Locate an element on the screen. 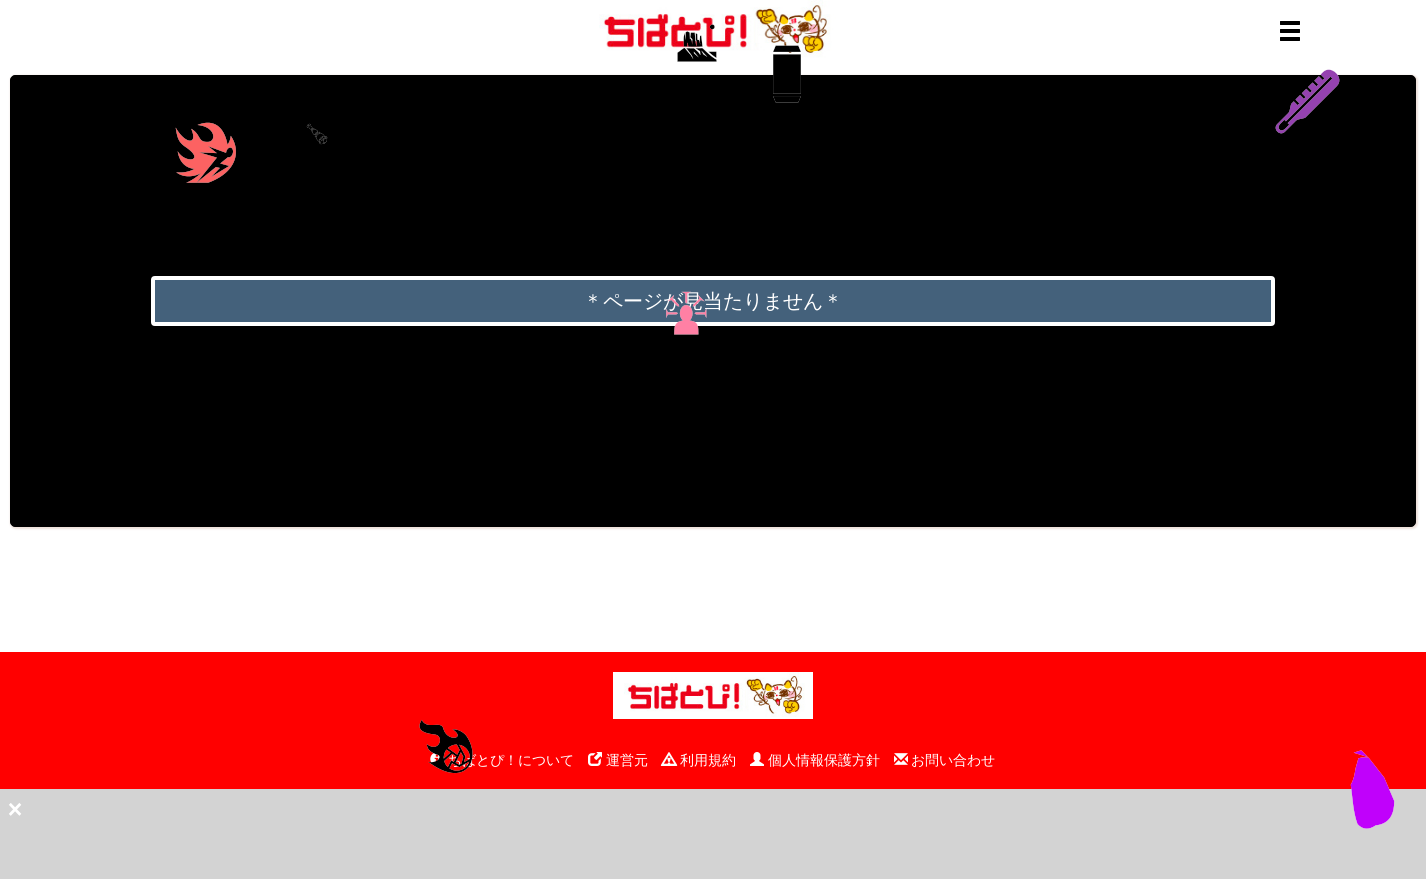 This screenshot has height=879, width=1426. activate speed boost or sprint ability is located at coordinates (205, 152).